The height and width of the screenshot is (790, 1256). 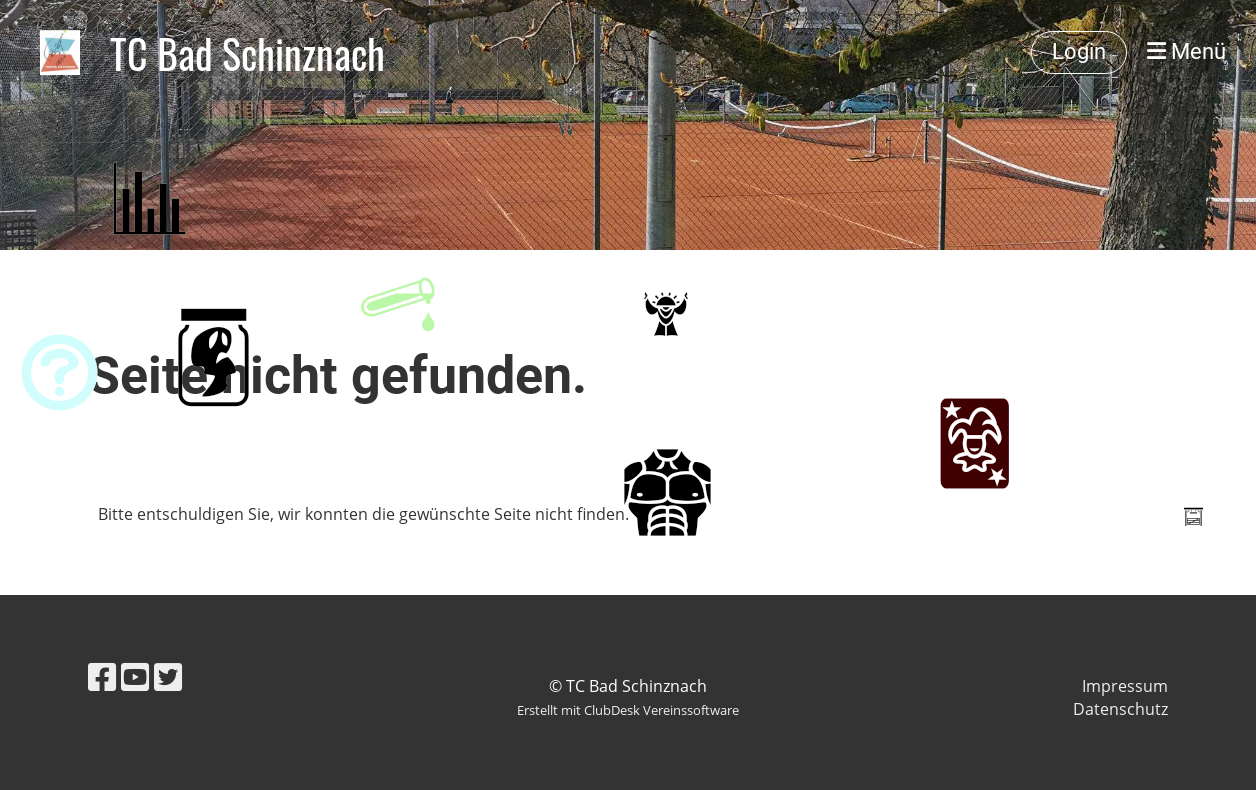 What do you see at coordinates (1193, 516) in the screenshot?
I see `access ranch or farm management features` at bounding box center [1193, 516].